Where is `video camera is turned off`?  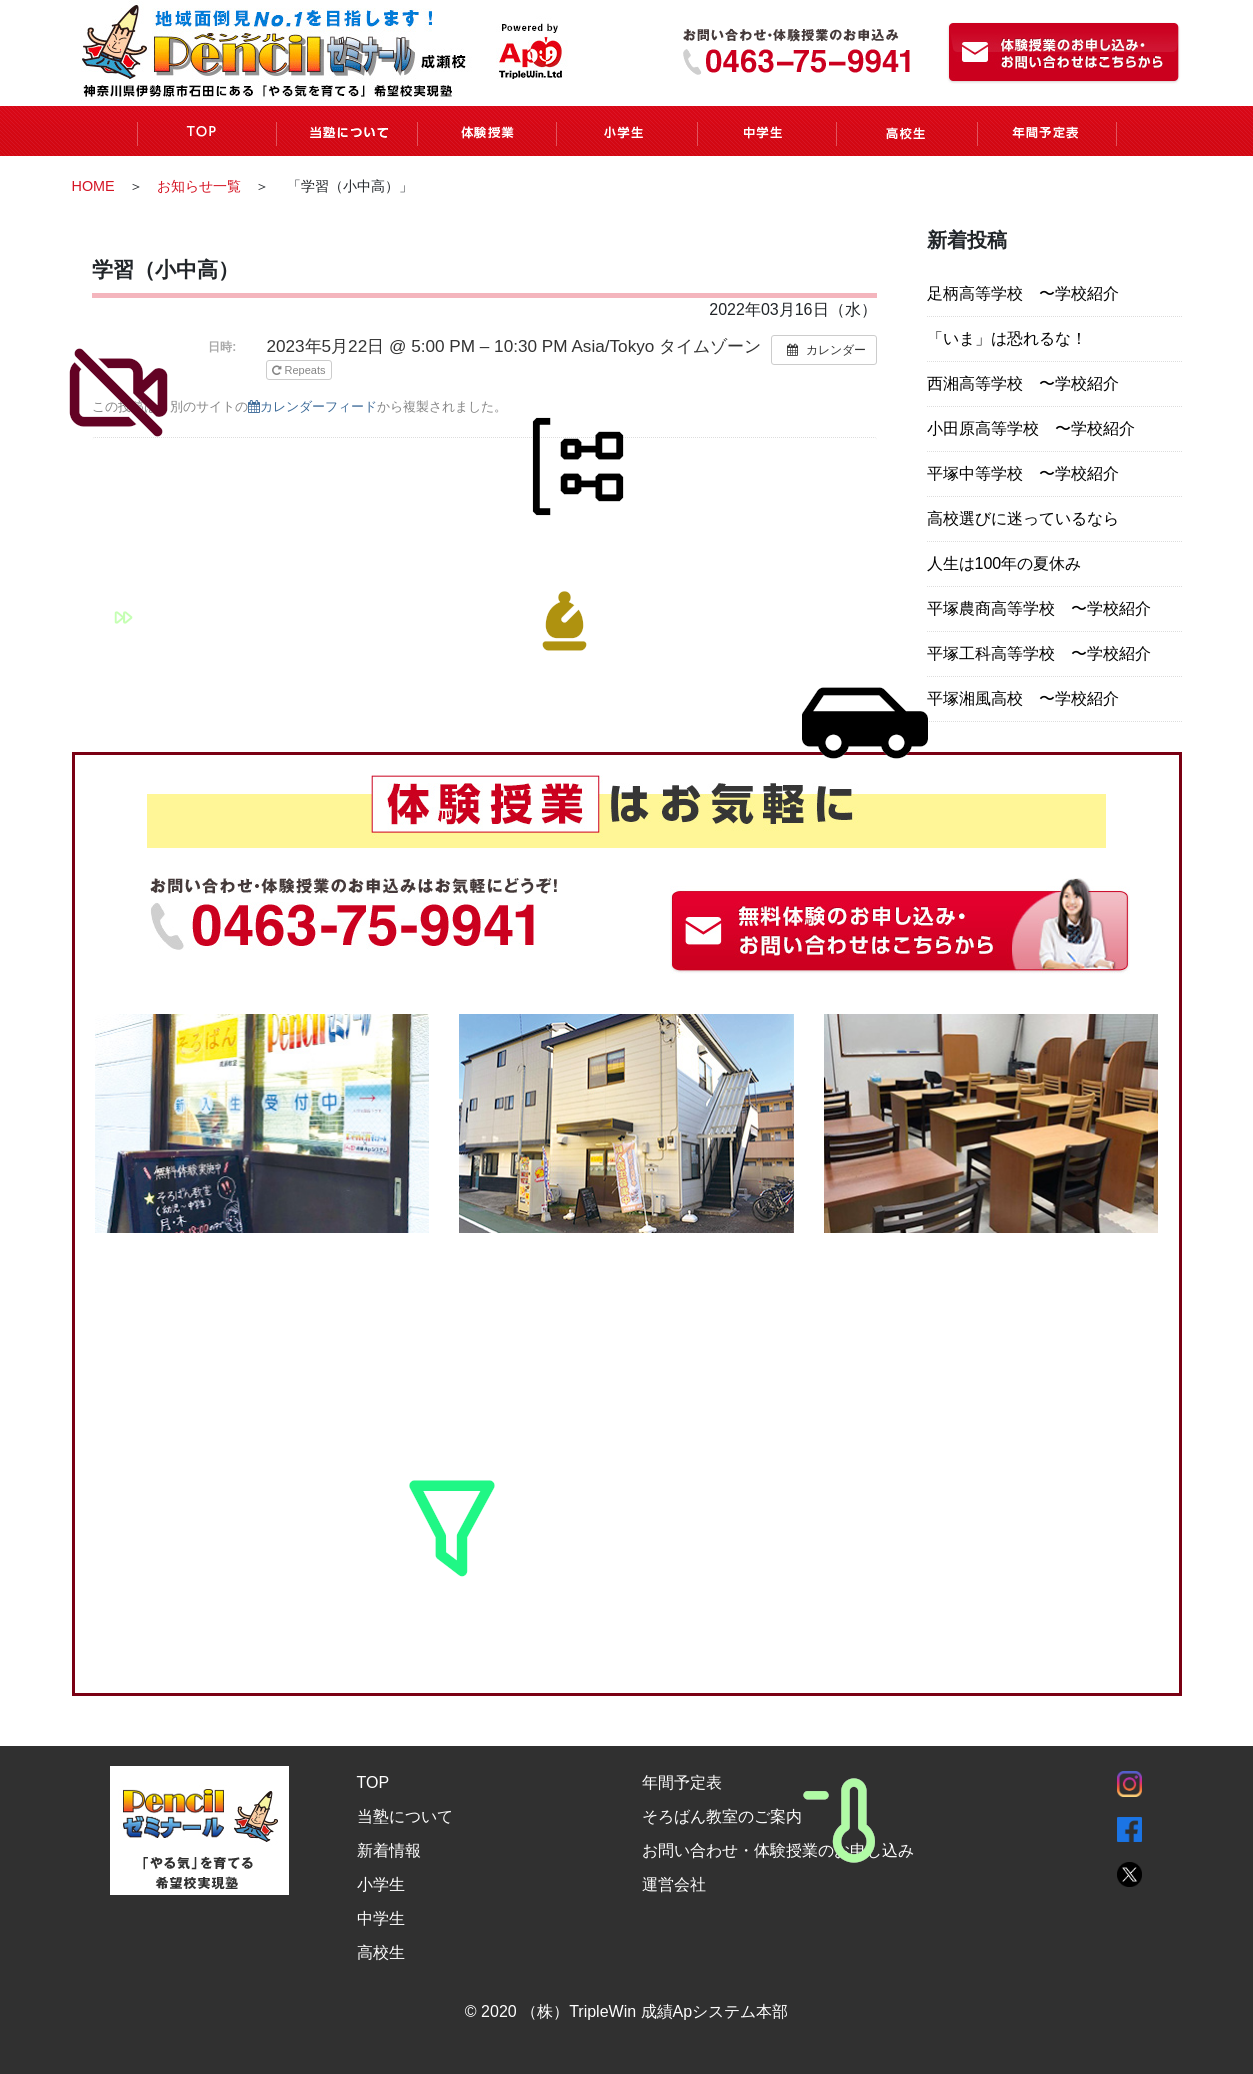 video camera is turned off is located at coordinates (118, 392).